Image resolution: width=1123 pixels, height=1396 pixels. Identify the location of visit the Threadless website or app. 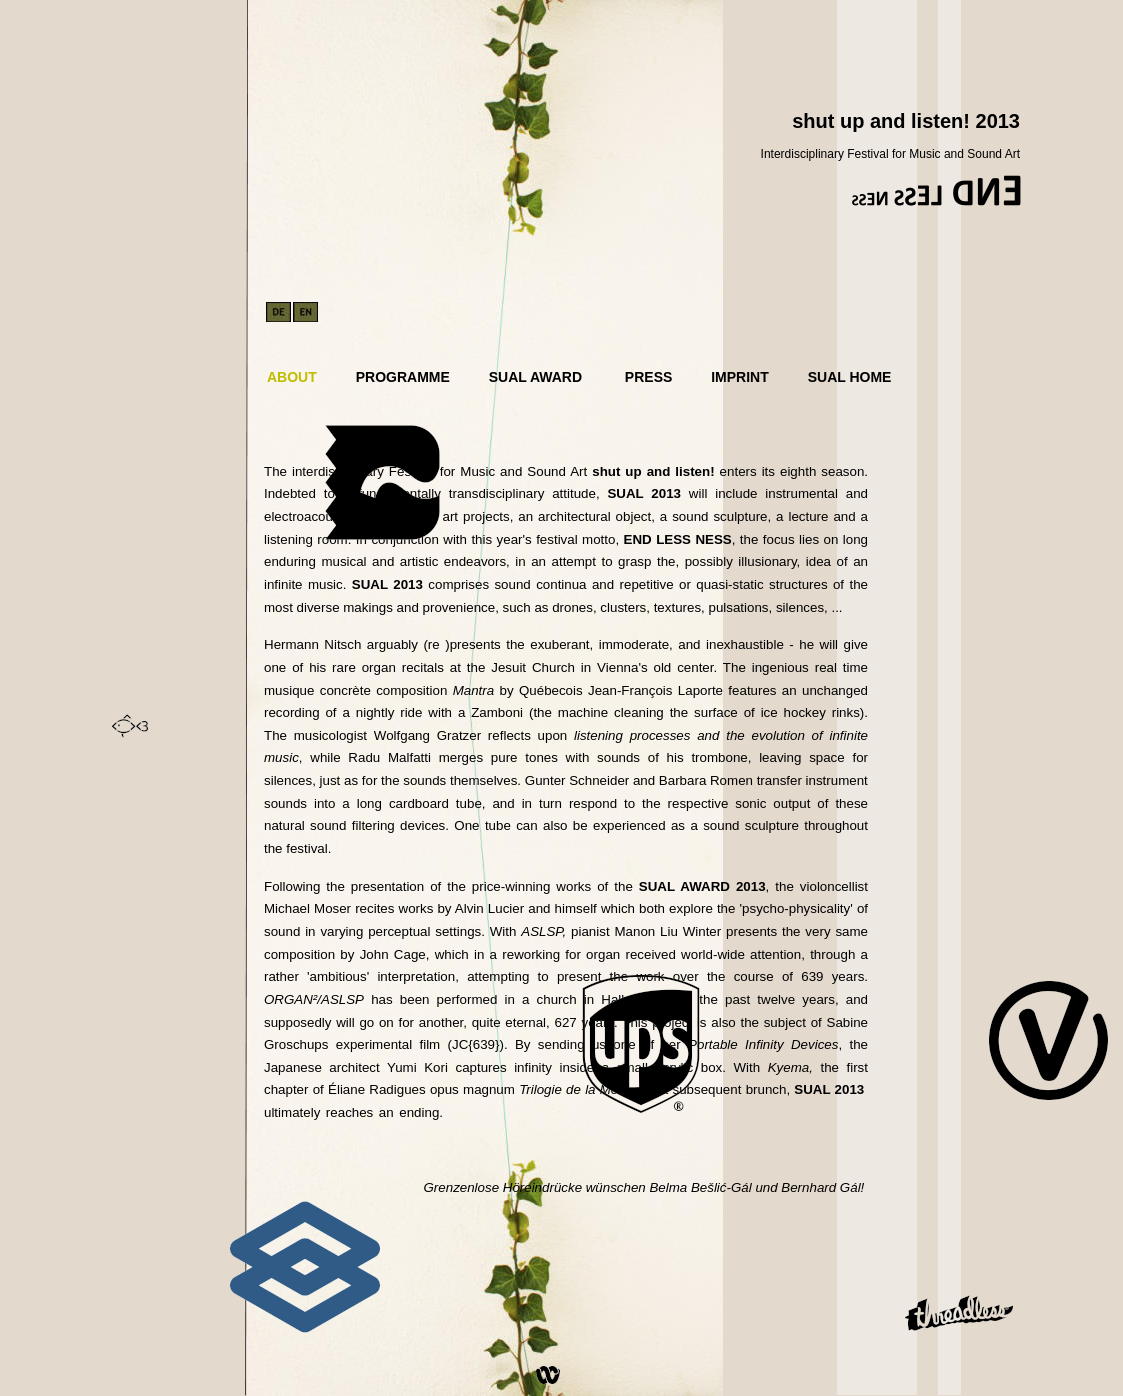
(959, 1313).